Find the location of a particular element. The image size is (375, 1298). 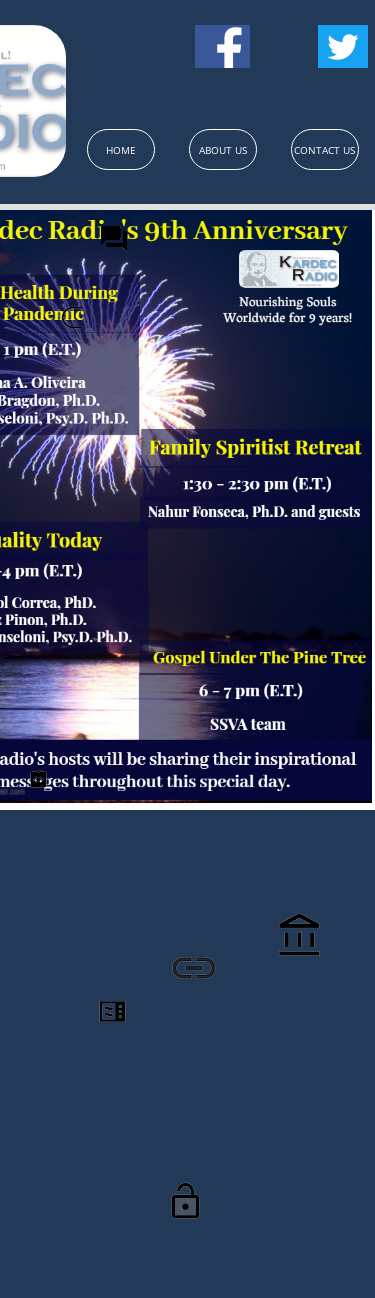

copy or share a link is located at coordinates (194, 968).